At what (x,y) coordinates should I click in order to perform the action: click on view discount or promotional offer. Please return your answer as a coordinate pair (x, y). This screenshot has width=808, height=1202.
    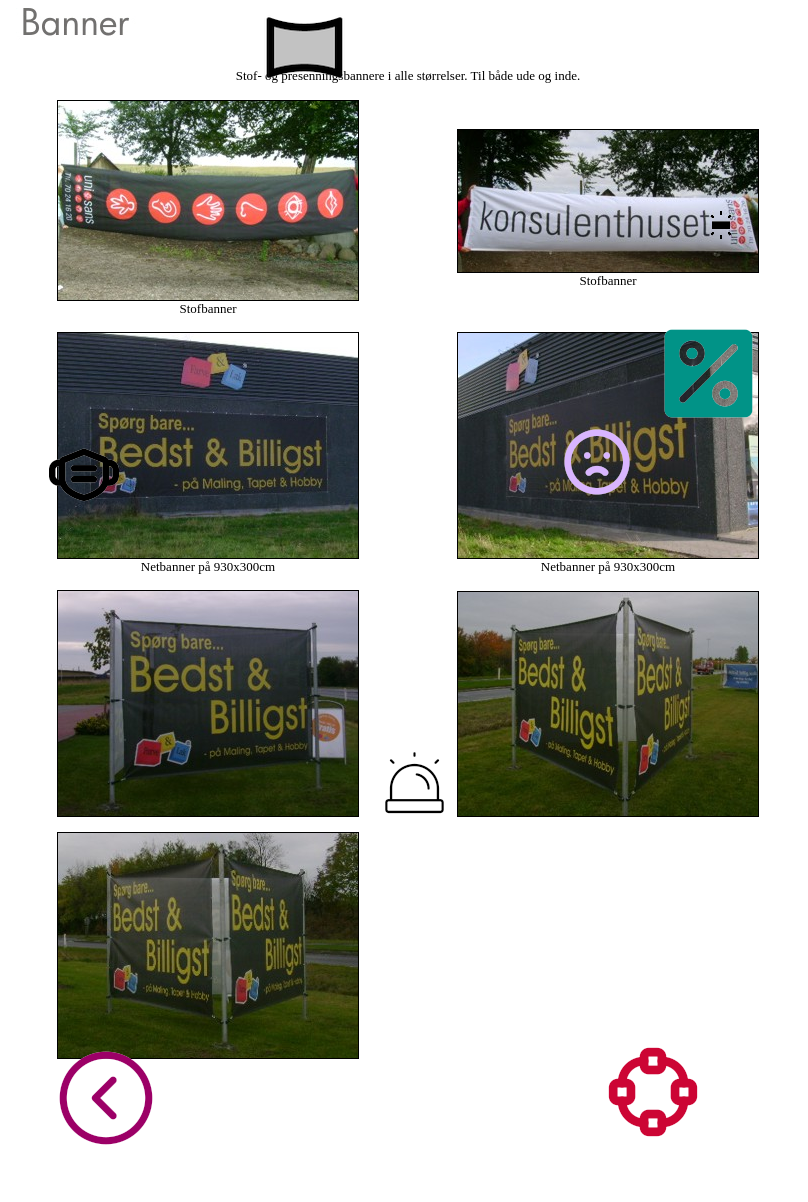
    Looking at the image, I should click on (708, 373).